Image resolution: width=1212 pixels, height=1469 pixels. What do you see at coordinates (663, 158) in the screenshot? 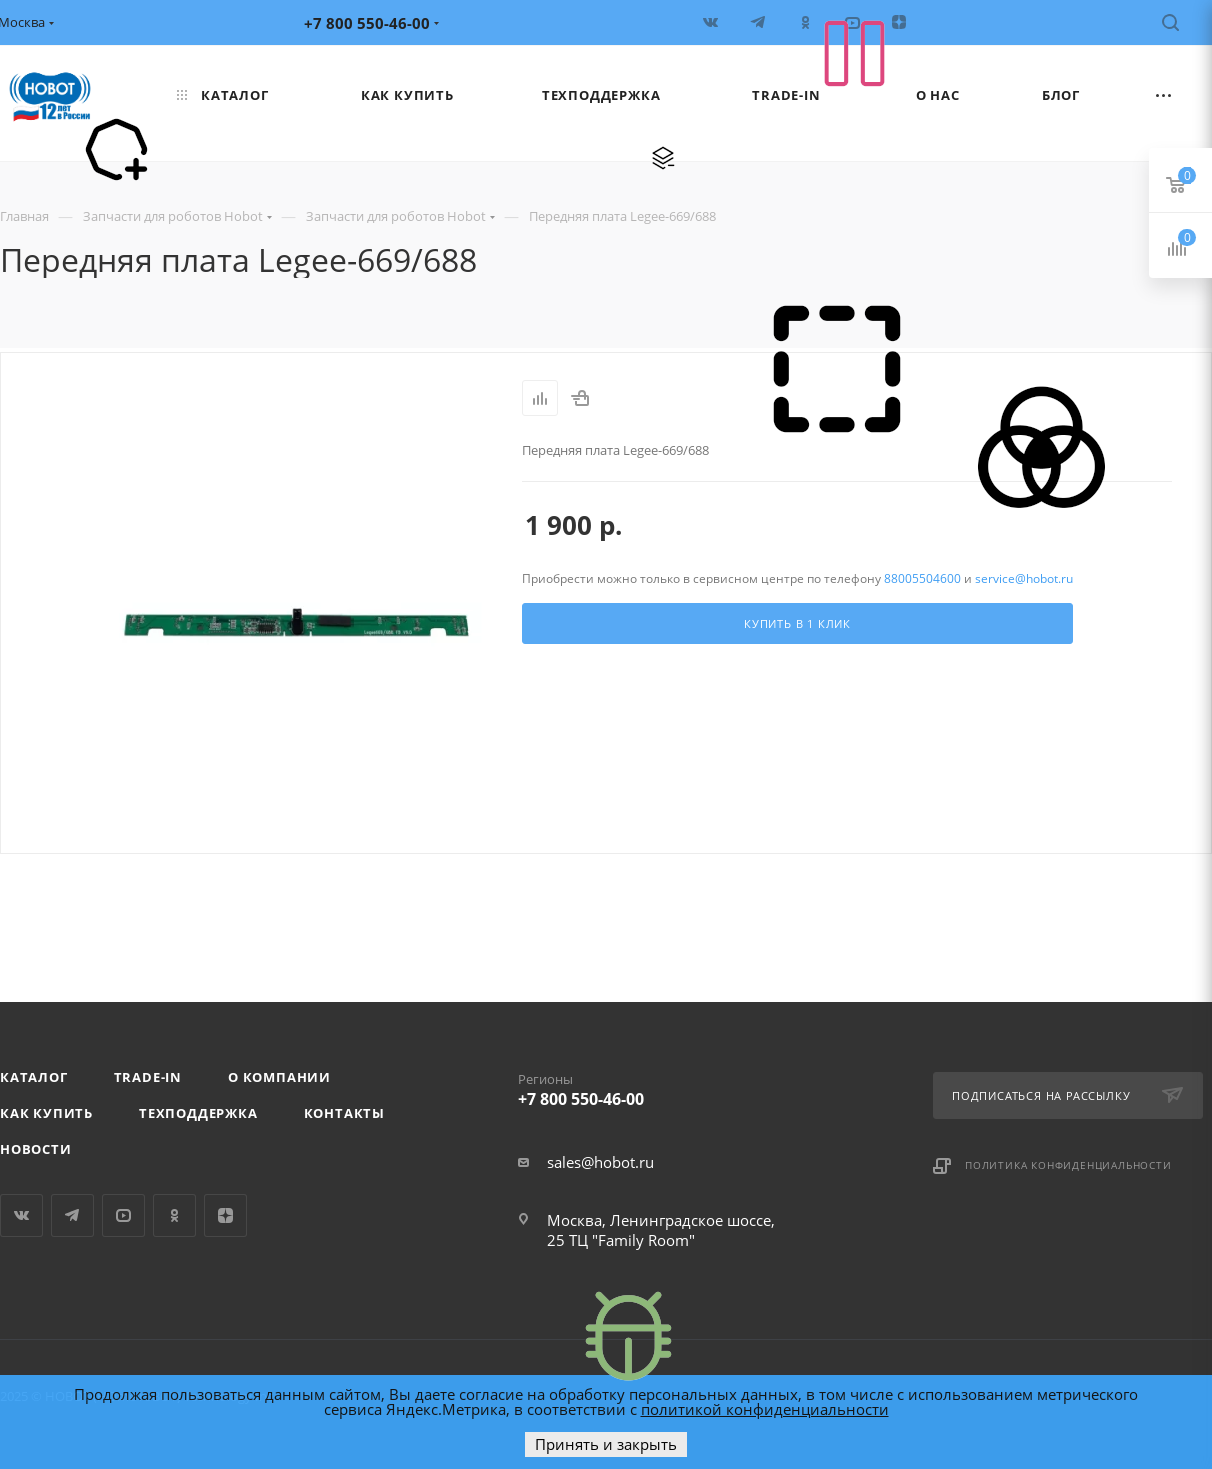
I see `remove a layer from the stack` at bounding box center [663, 158].